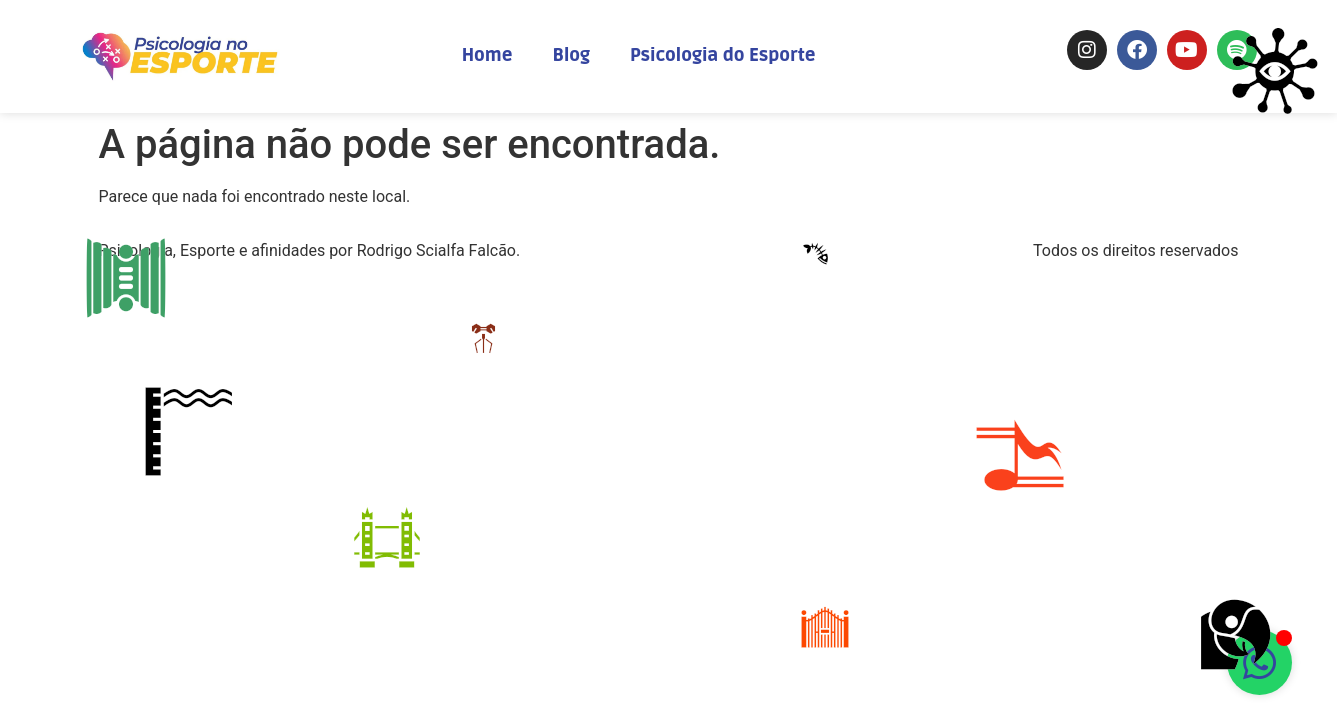  Describe the element at coordinates (1275, 70) in the screenshot. I see `a quirky or playful weather indicator for sunny conditions` at that location.